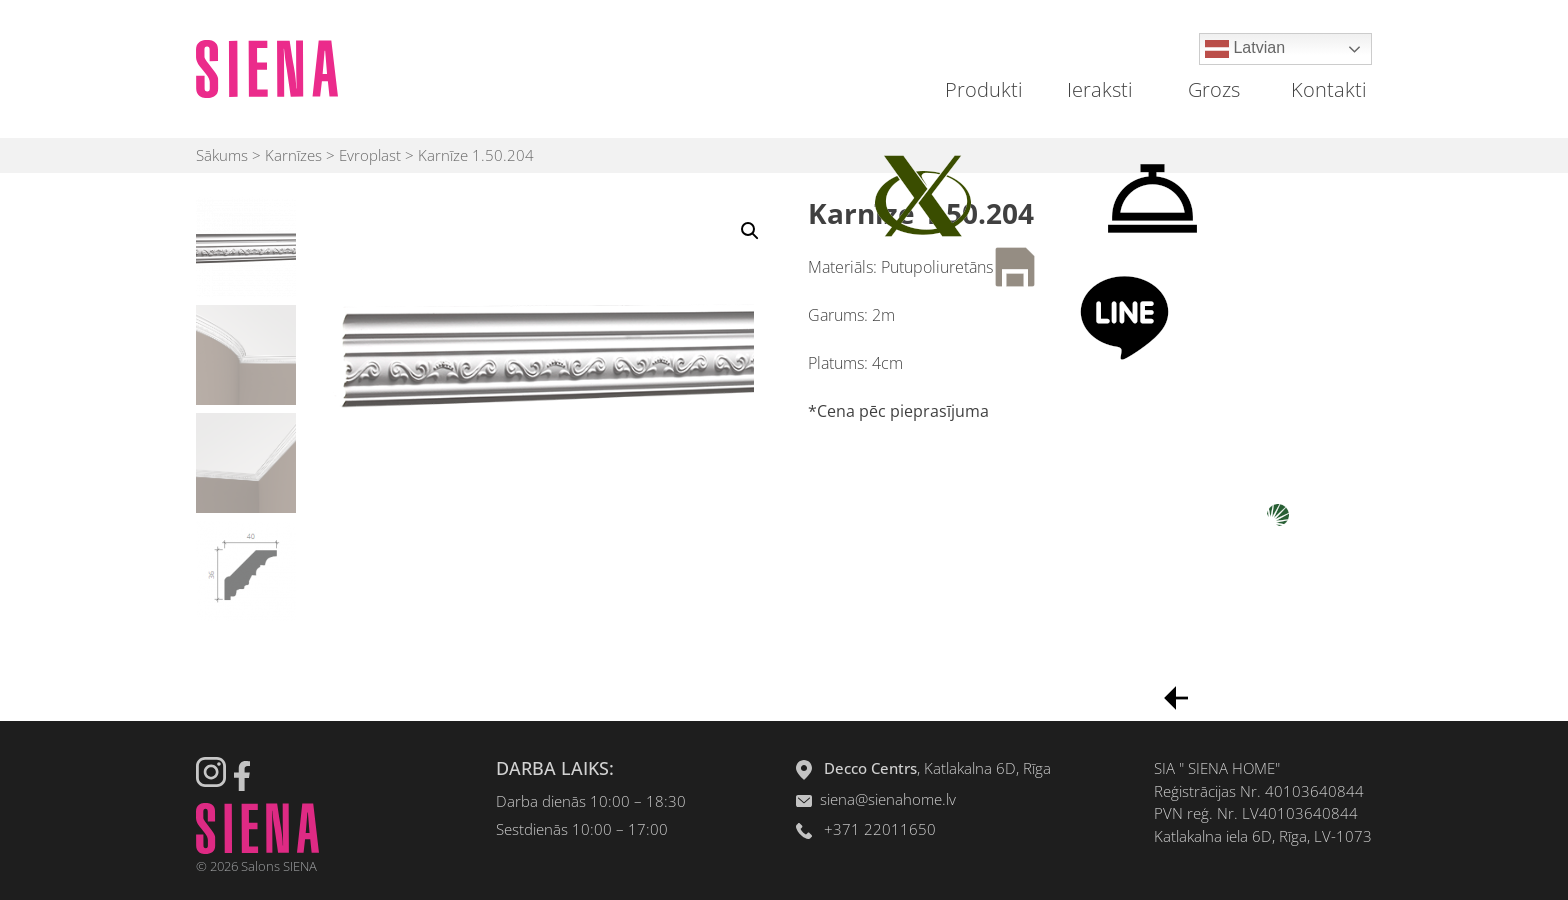  What do you see at coordinates (1015, 267) in the screenshot?
I see `save current file or document` at bounding box center [1015, 267].